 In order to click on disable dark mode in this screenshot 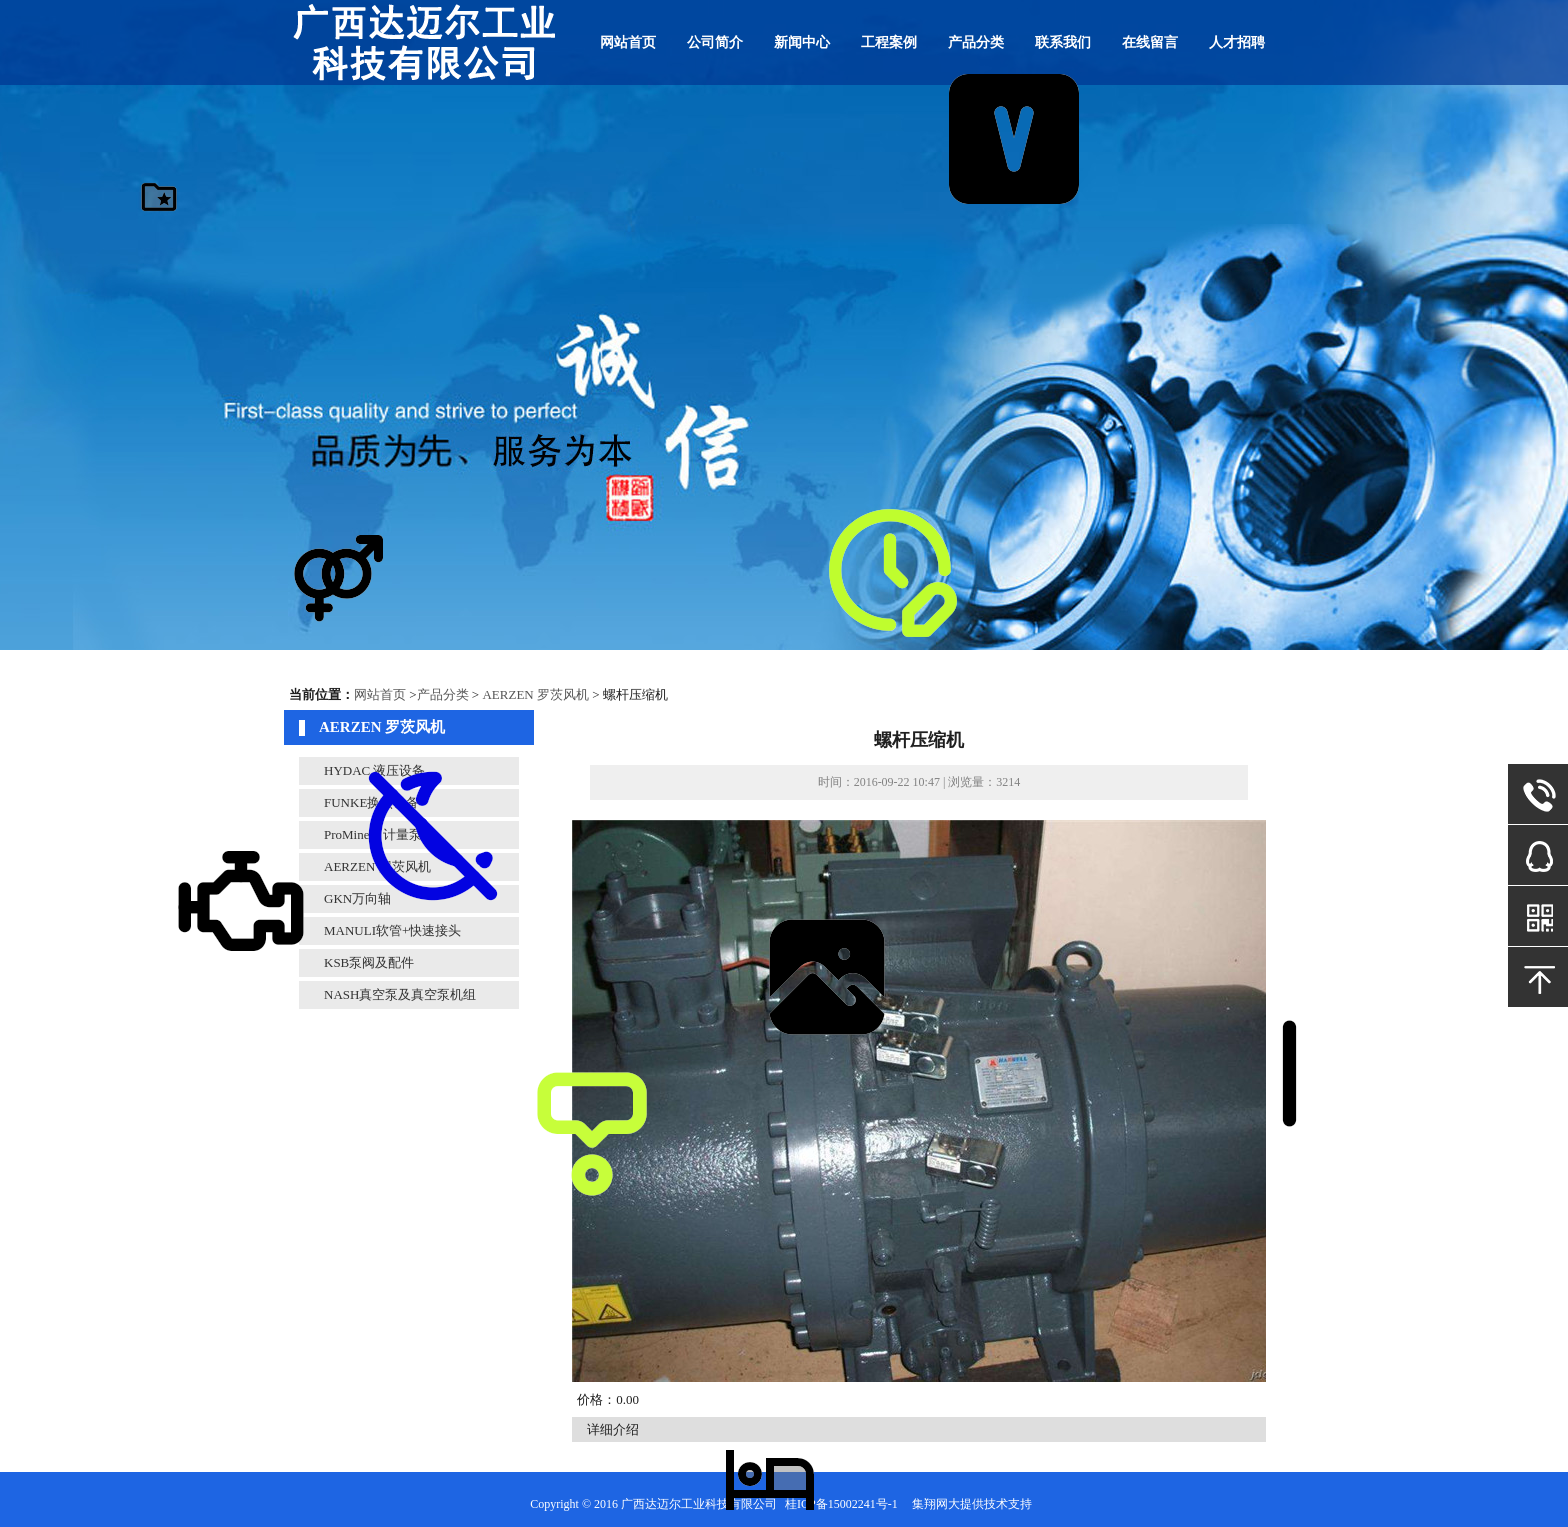, I will do `click(433, 836)`.